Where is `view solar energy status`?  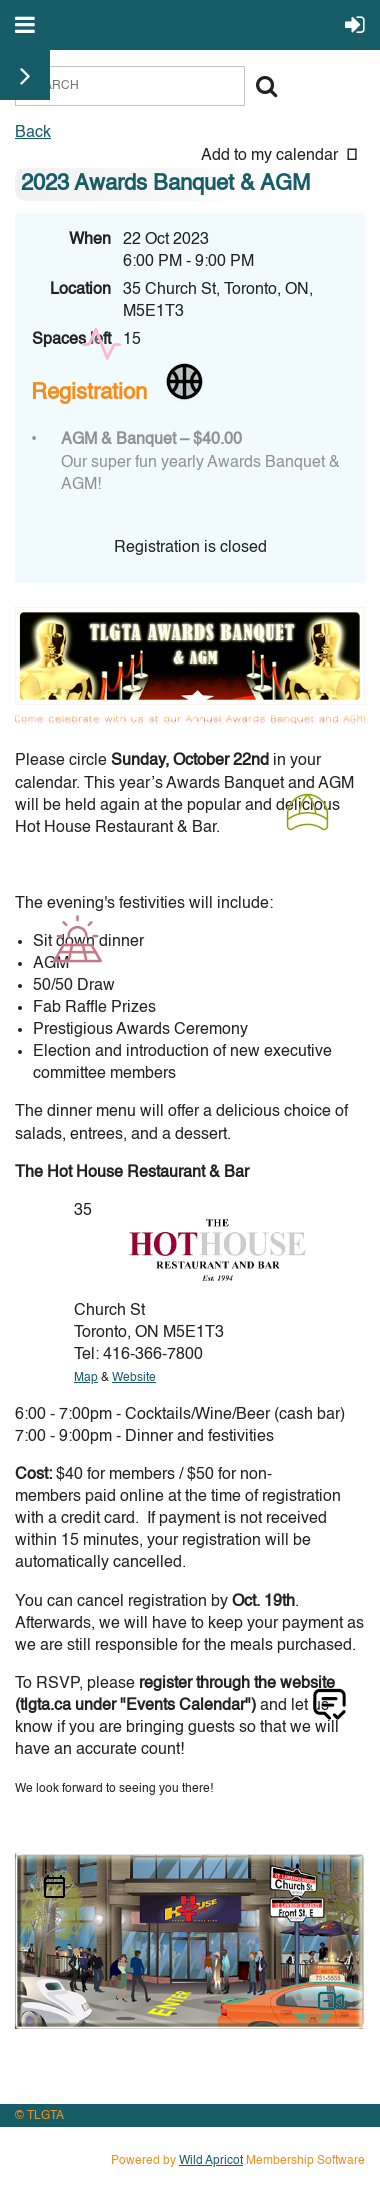 view solar energy status is located at coordinates (77, 941).